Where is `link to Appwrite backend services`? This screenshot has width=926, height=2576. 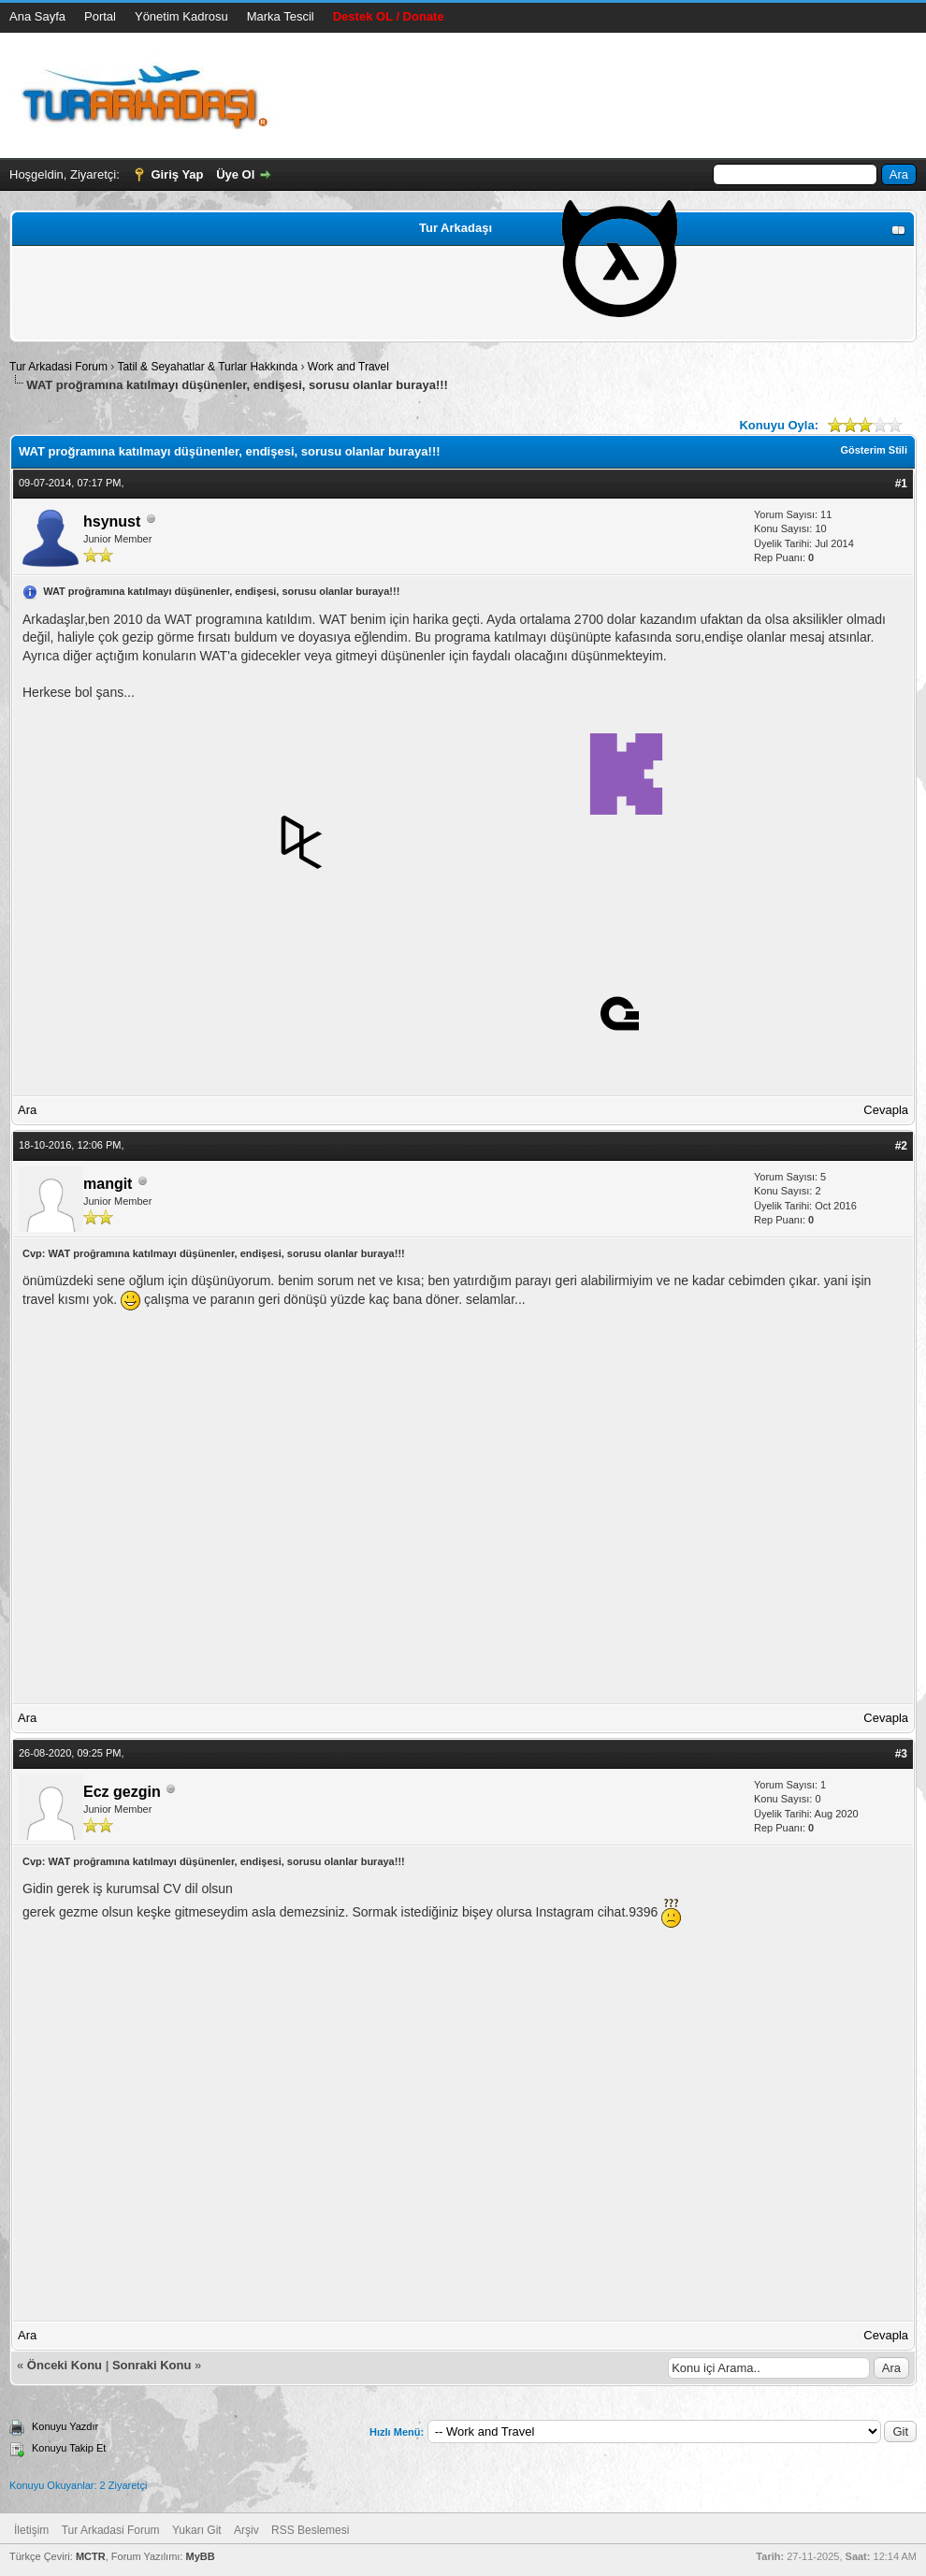
link to Appwrite backend services is located at coordinates (619, 1013).